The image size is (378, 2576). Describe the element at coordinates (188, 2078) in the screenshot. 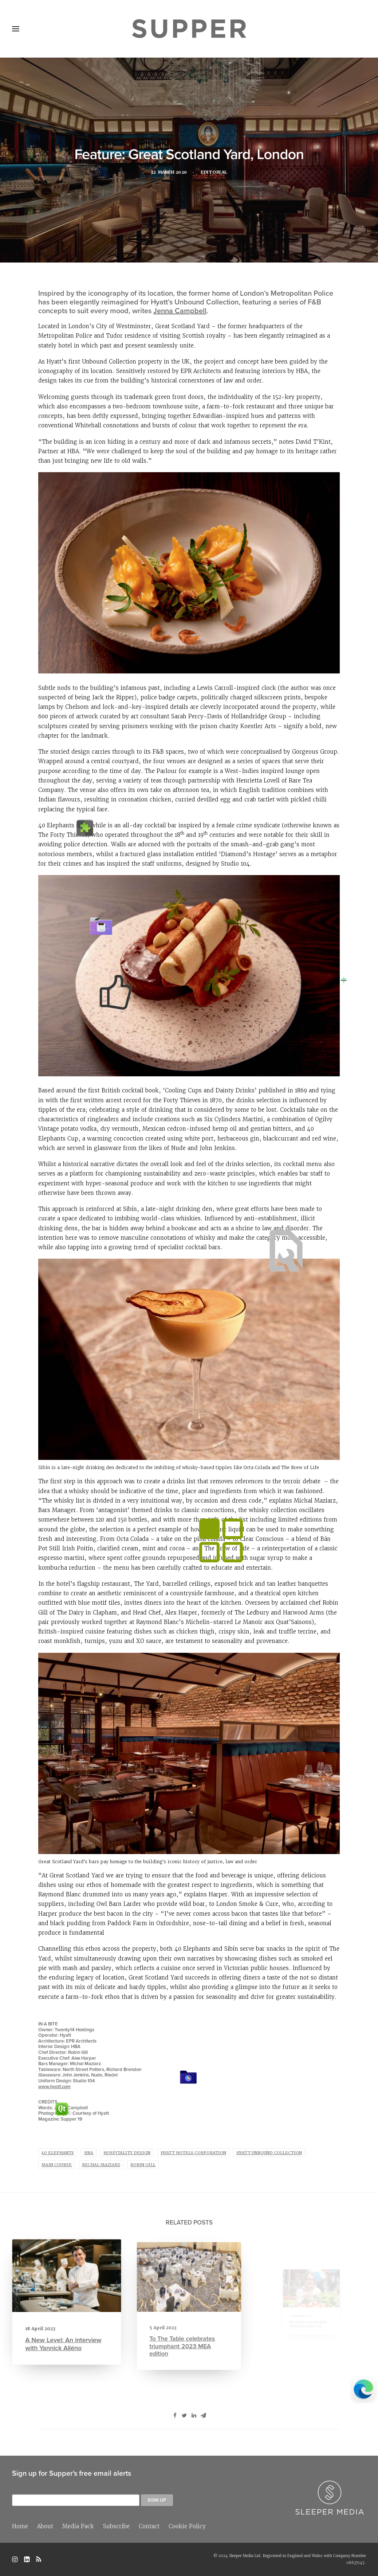

I see `open wondershare pixcut project folder` at that location.